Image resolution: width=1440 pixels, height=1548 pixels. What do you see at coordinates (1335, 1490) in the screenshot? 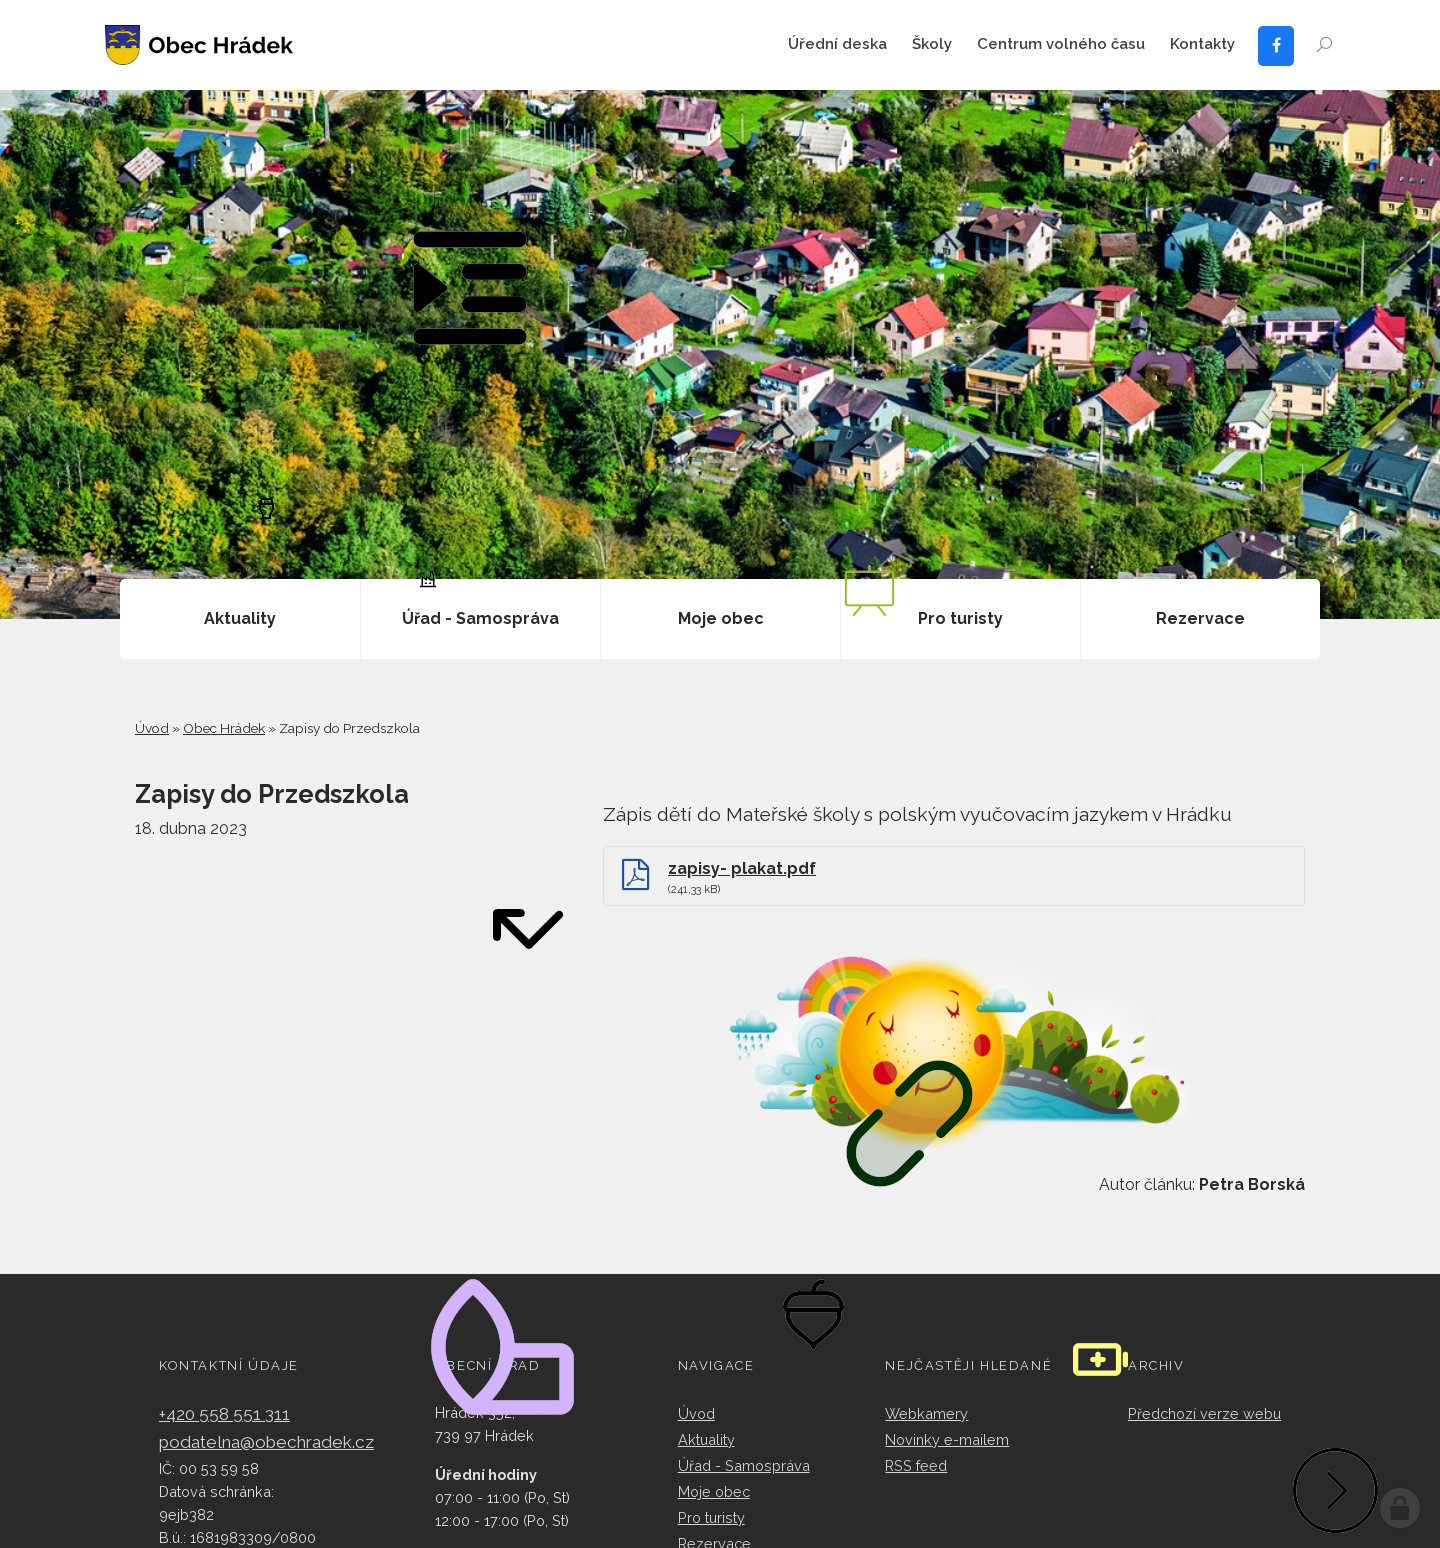
I see `go to next item or page` at bounding box center [1335, 1490].